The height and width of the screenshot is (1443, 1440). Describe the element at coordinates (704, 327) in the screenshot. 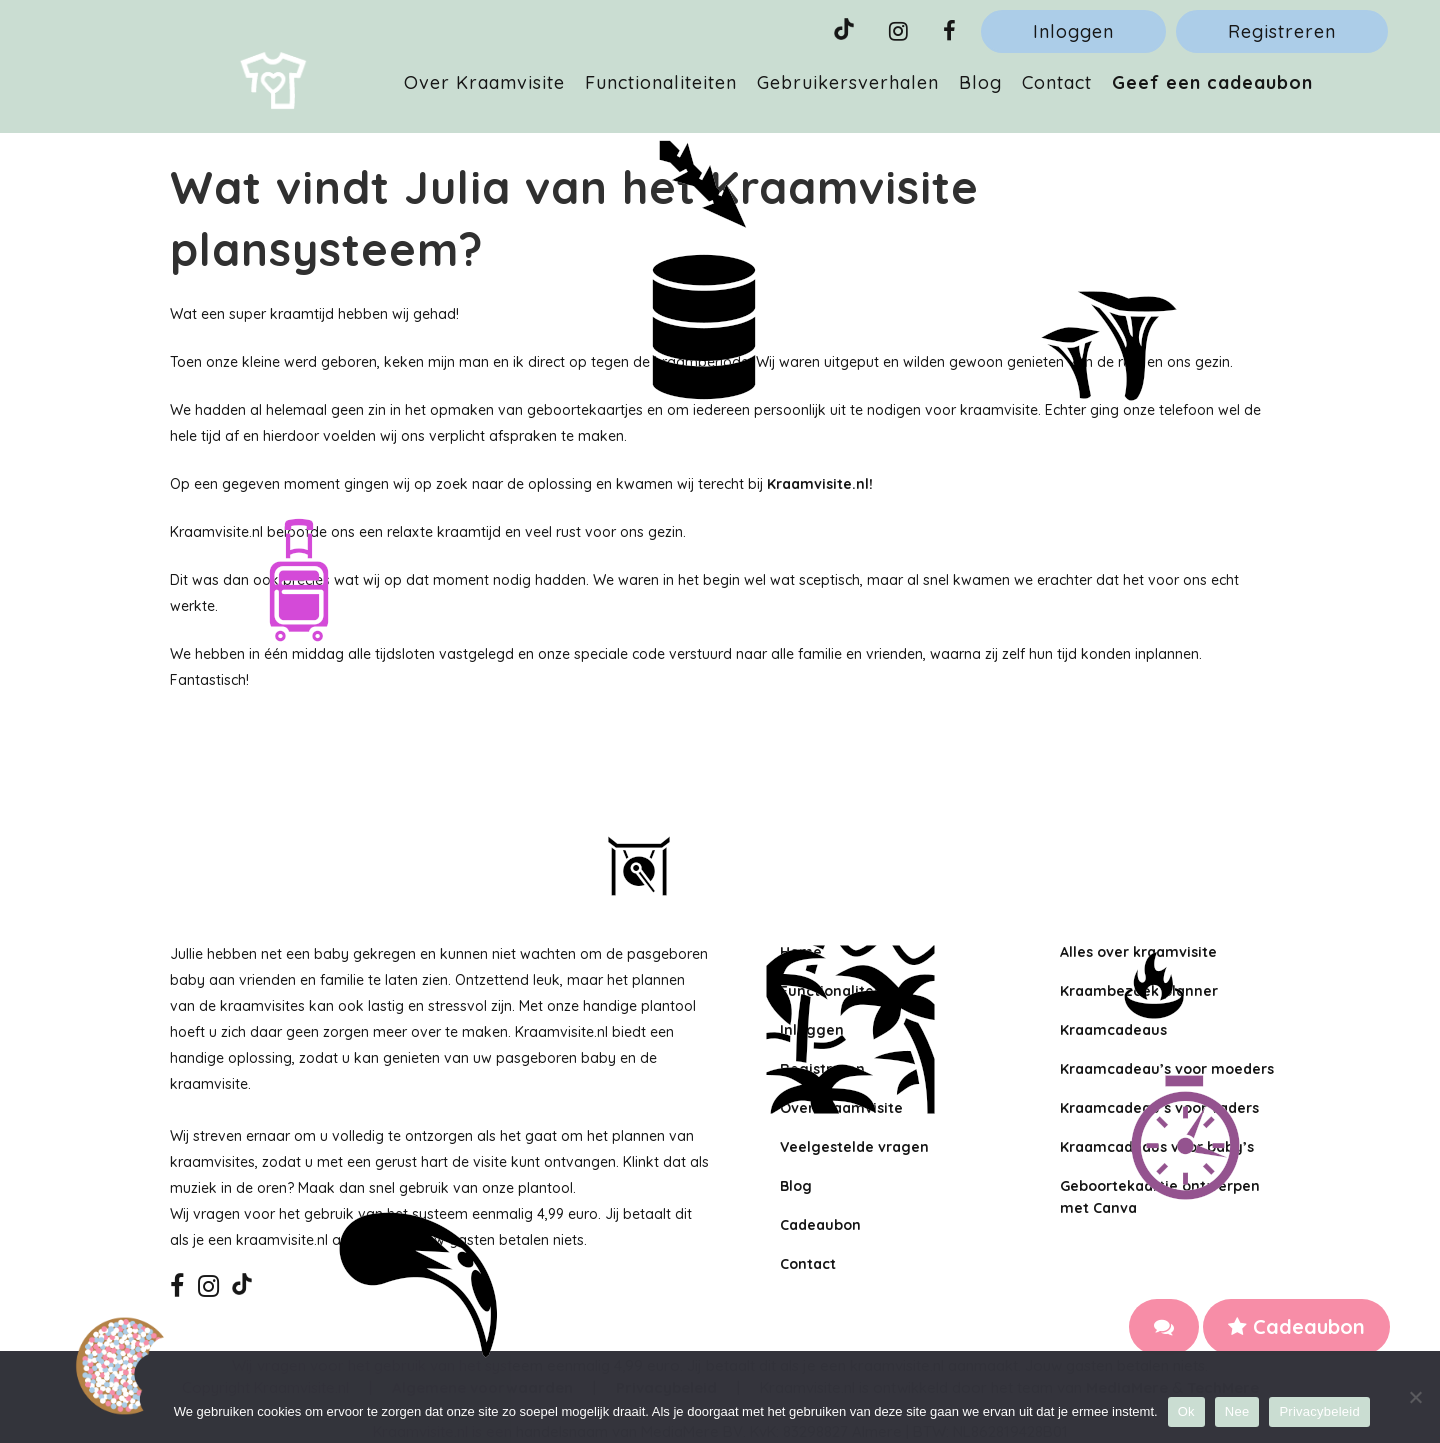

I see `access database storage` at that location.